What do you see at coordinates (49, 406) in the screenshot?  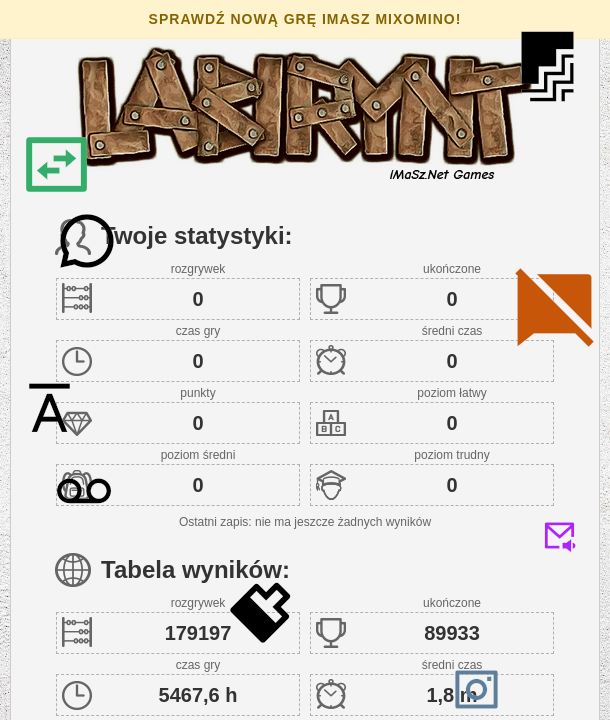 I see `apply overline formatting to selected text` at bounding box center [49, 406].